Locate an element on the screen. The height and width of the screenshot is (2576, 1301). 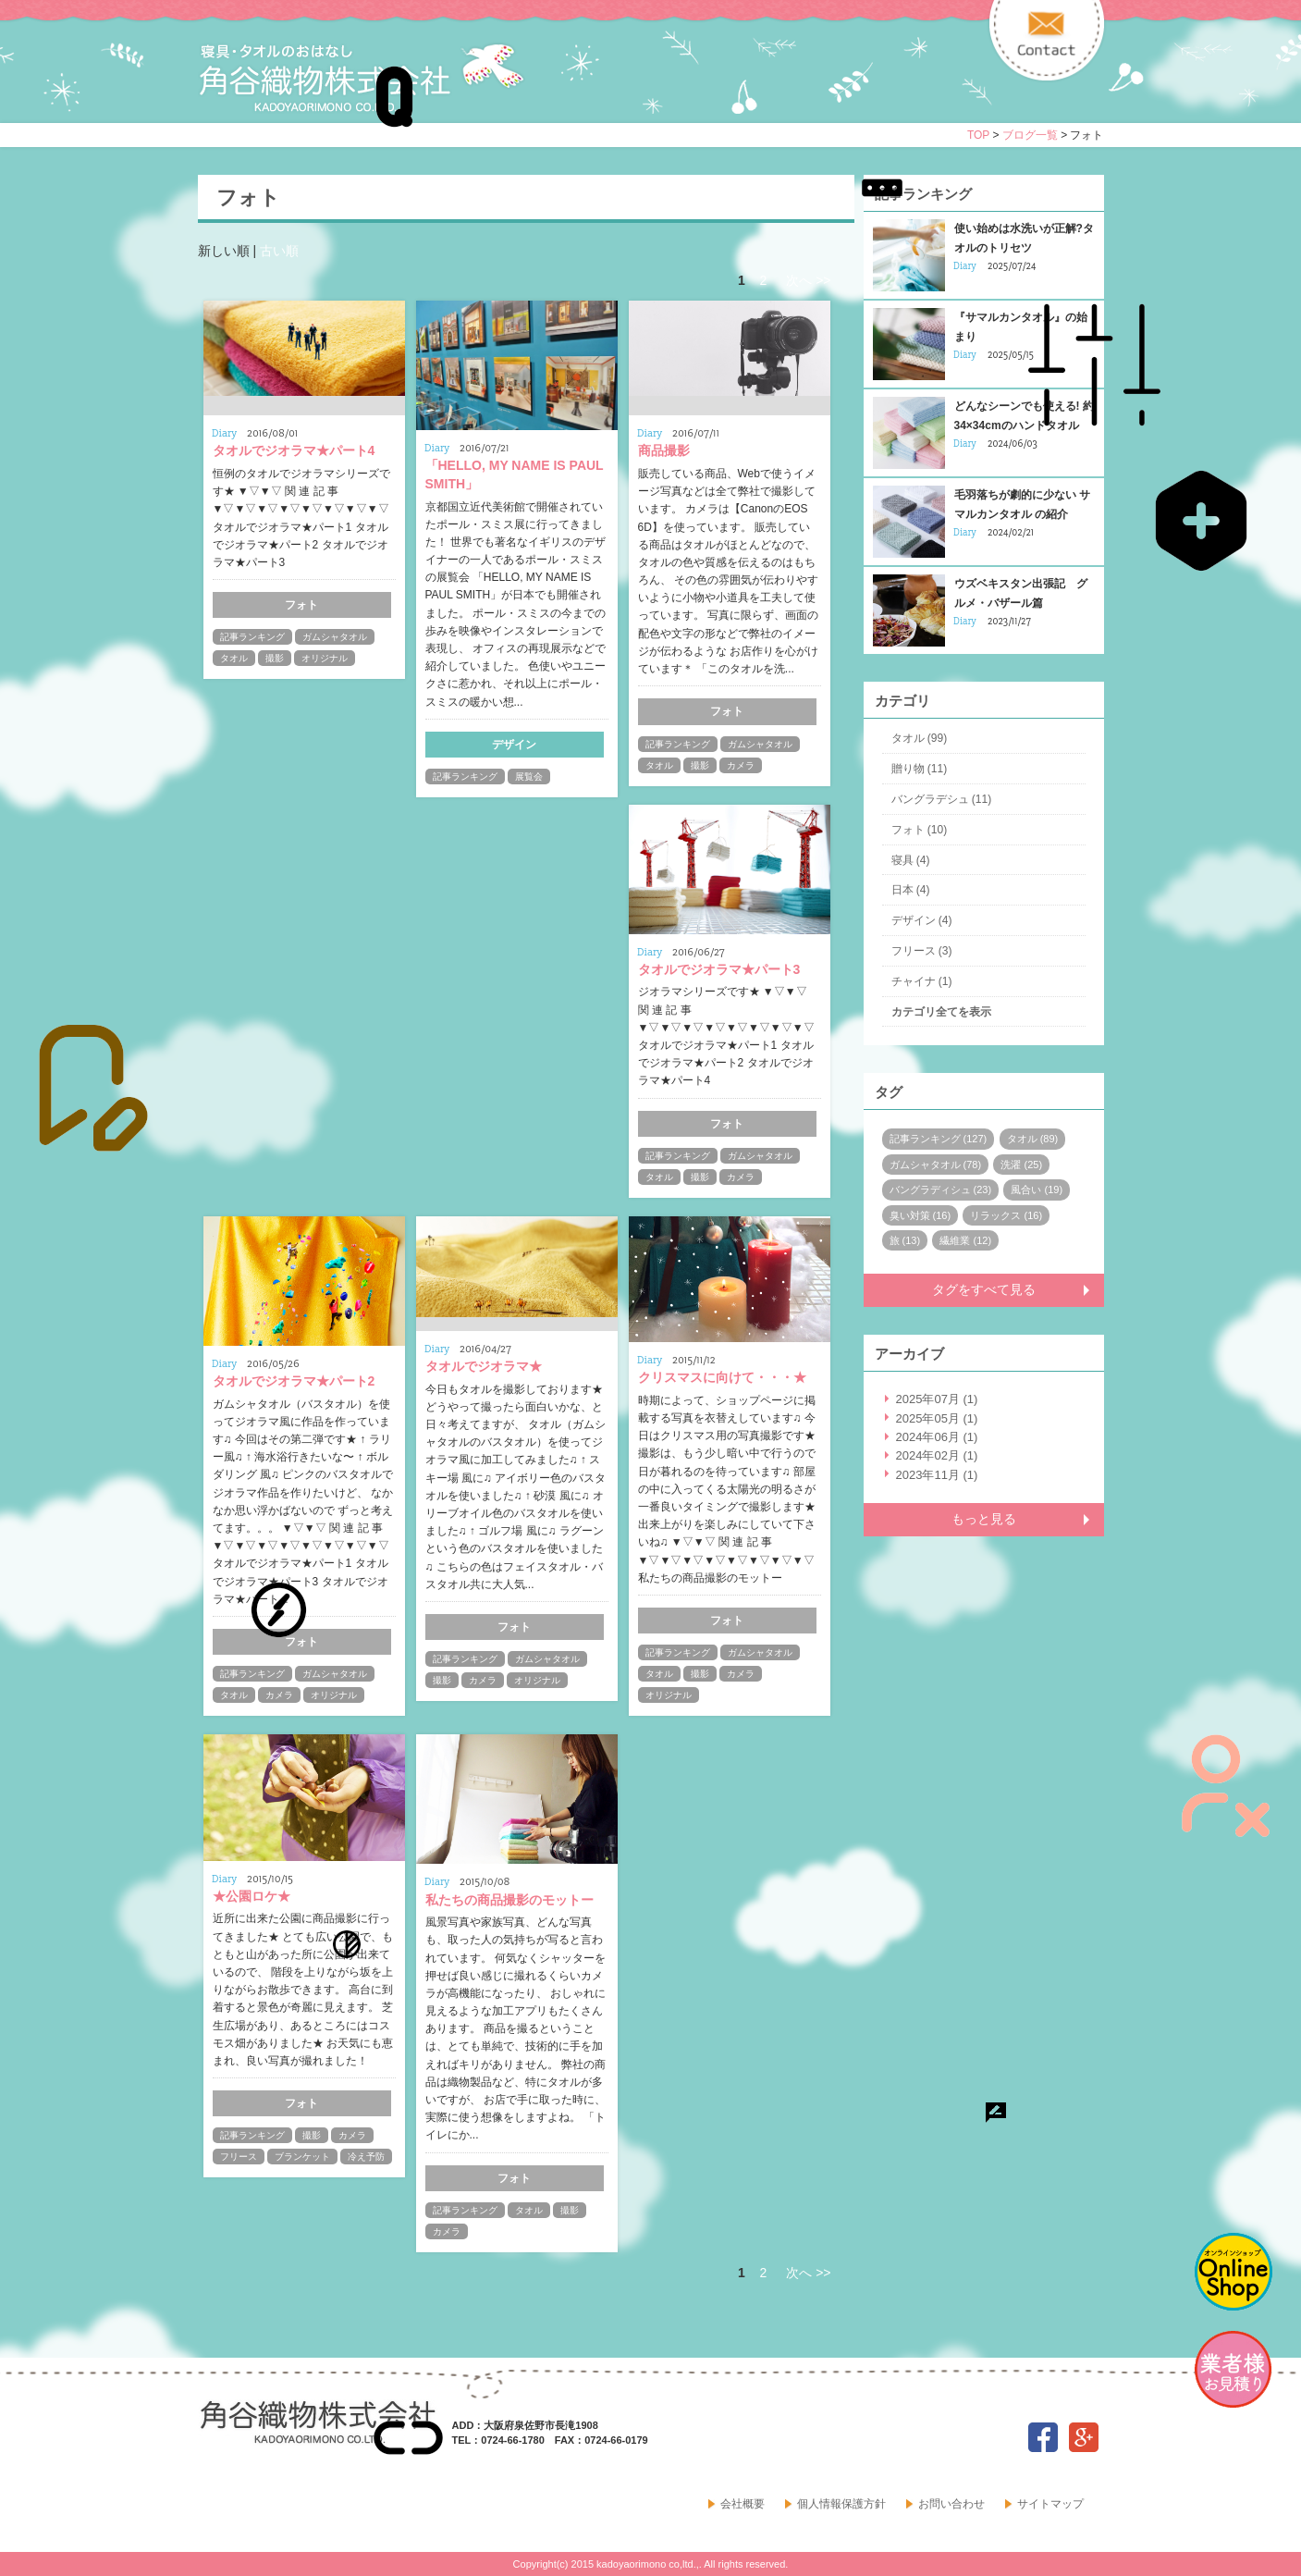
edit a saved bookmark is located at coordinates (81, 1085).